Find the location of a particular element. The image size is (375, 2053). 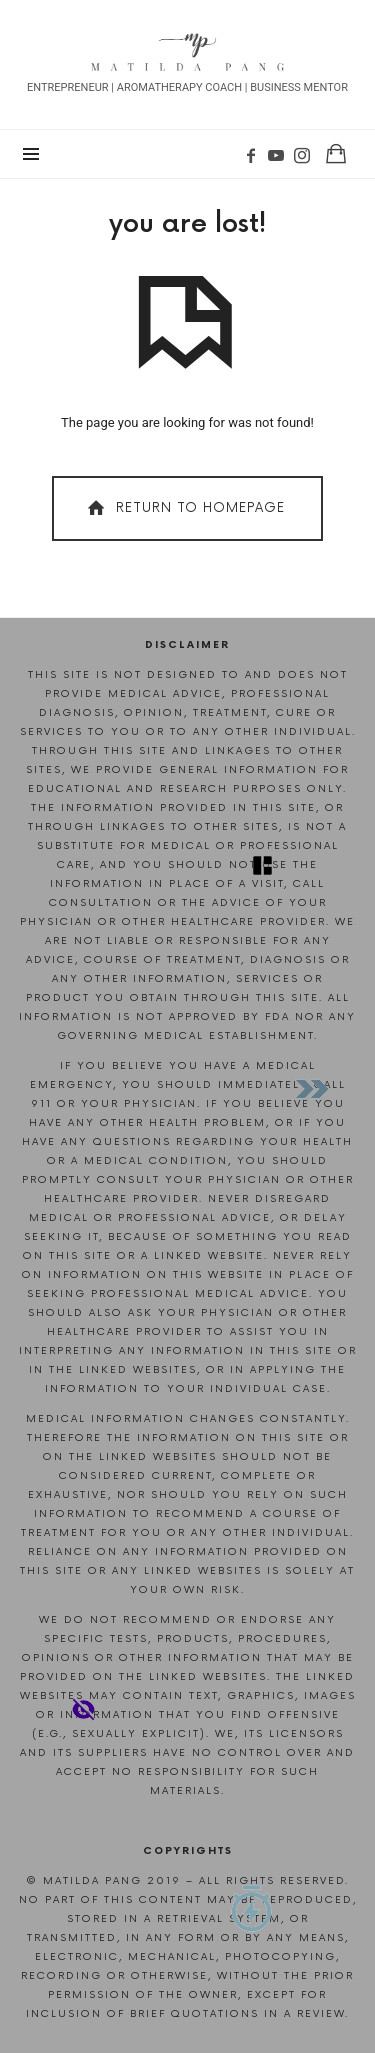

switch to grid layout view is located at coordinates (262, 865).